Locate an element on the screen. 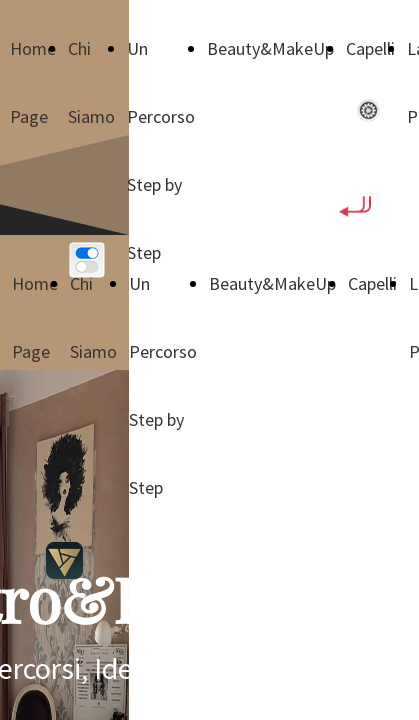  open the Artifact app is located at coordinates (64, 560).